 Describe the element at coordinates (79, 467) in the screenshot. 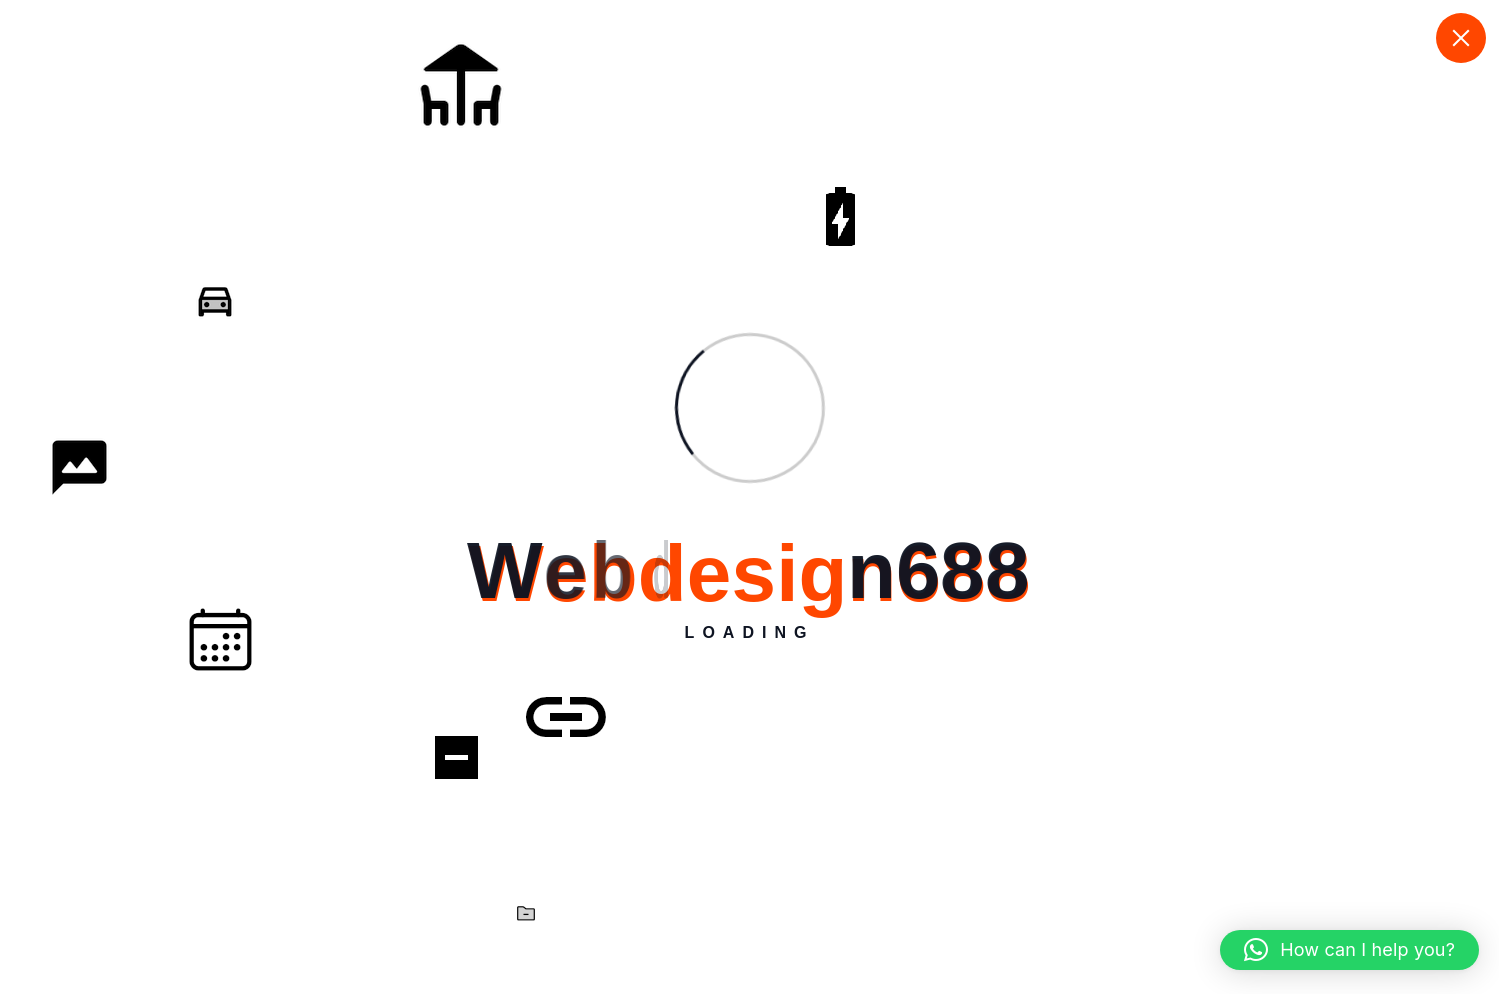

I see `new multimedia message received` at that location.